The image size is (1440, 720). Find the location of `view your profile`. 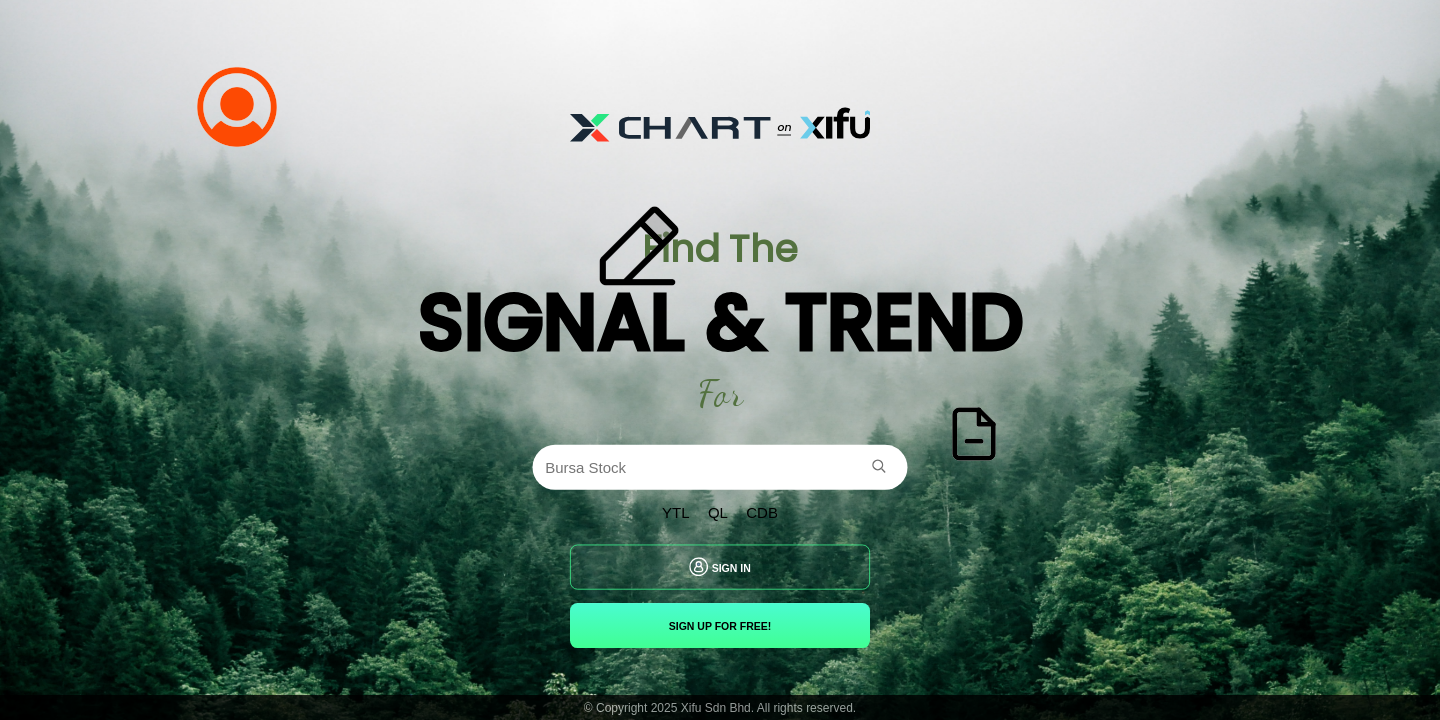

view your profile is located at coordinates (237, 107).